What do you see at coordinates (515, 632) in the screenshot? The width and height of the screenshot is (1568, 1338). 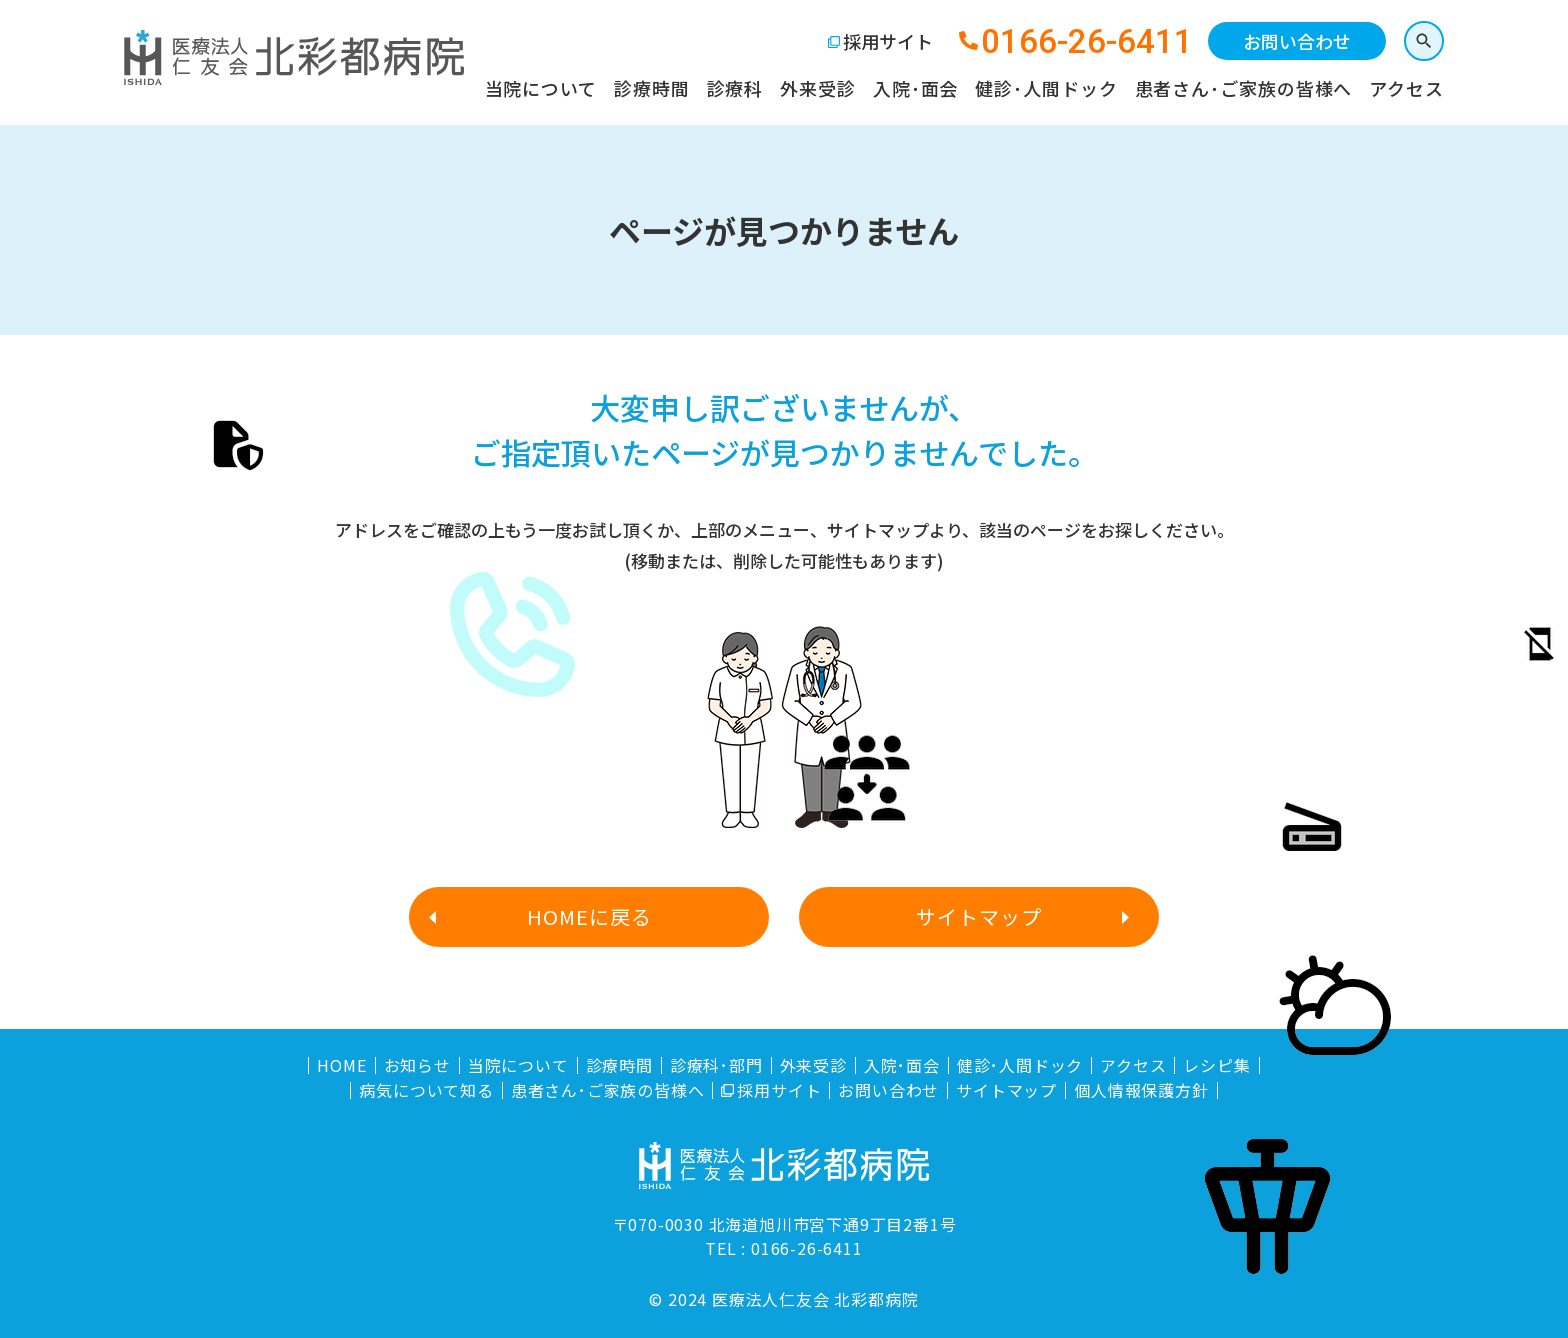 I see `make a phone call` at bounding box center [515, 632].